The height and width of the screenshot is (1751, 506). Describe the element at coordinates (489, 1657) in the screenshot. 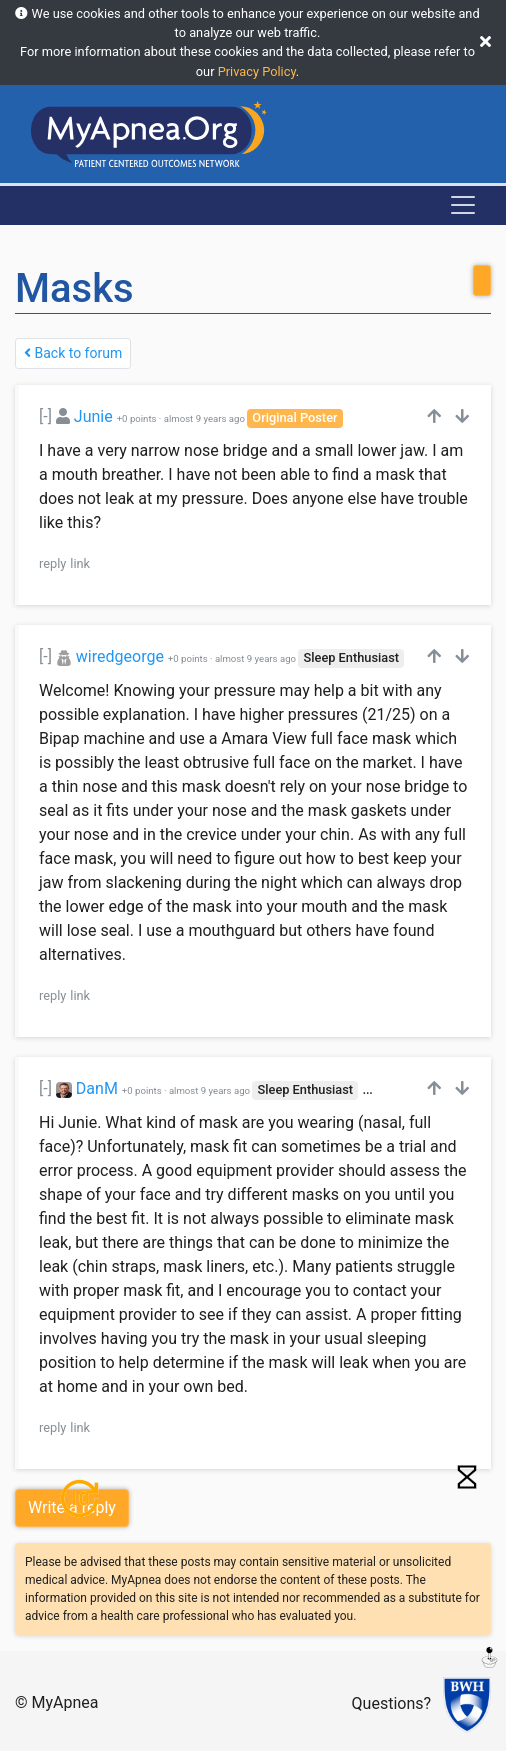

I see `launch retropie emulation software` at that location.